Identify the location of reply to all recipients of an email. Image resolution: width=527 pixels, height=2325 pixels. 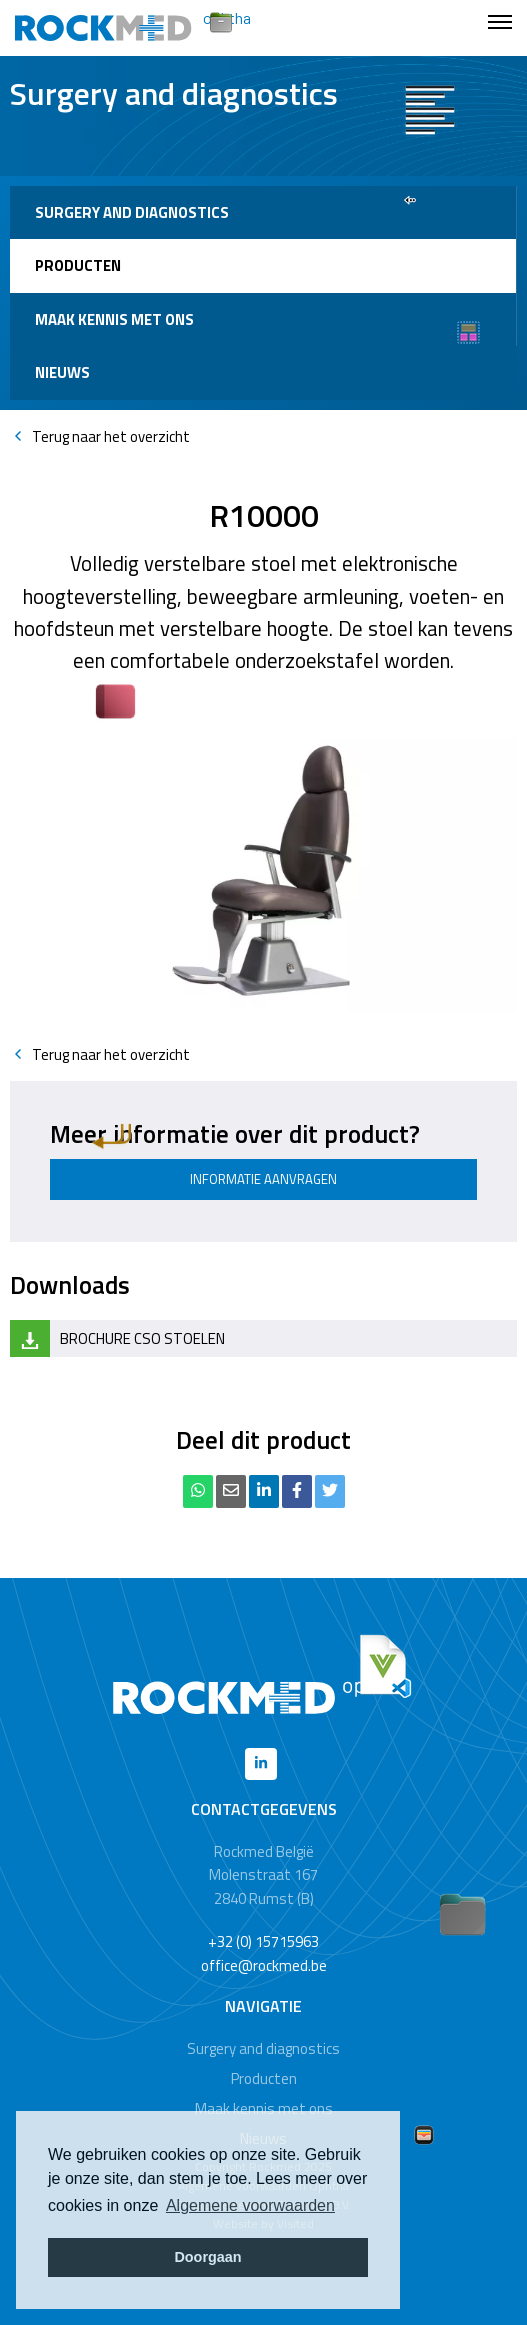
(111, 1134).